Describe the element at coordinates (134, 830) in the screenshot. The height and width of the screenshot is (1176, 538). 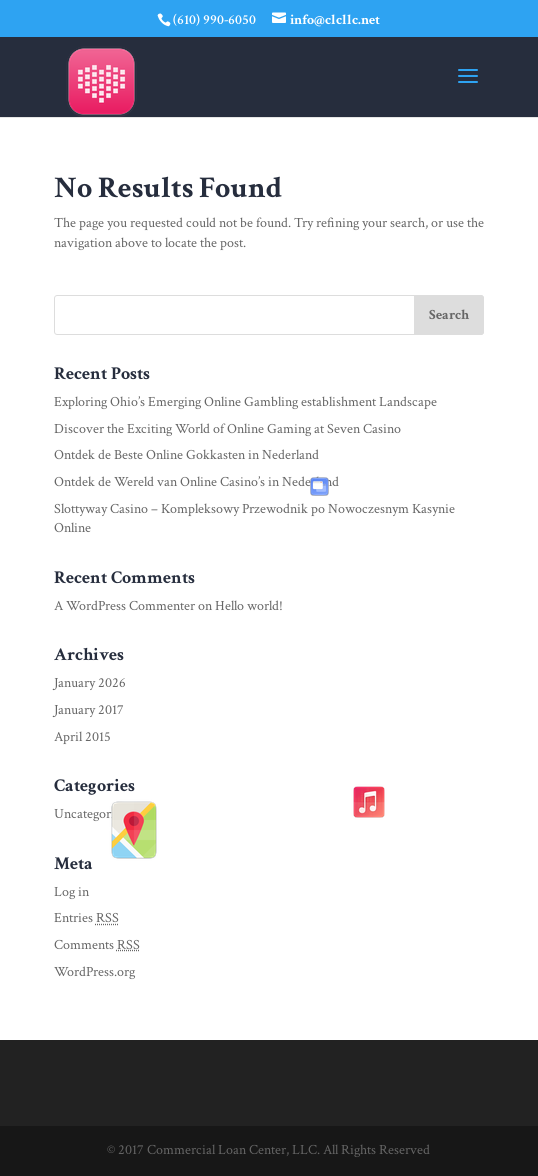
I see `a google earth KML geographic data file` at that location.